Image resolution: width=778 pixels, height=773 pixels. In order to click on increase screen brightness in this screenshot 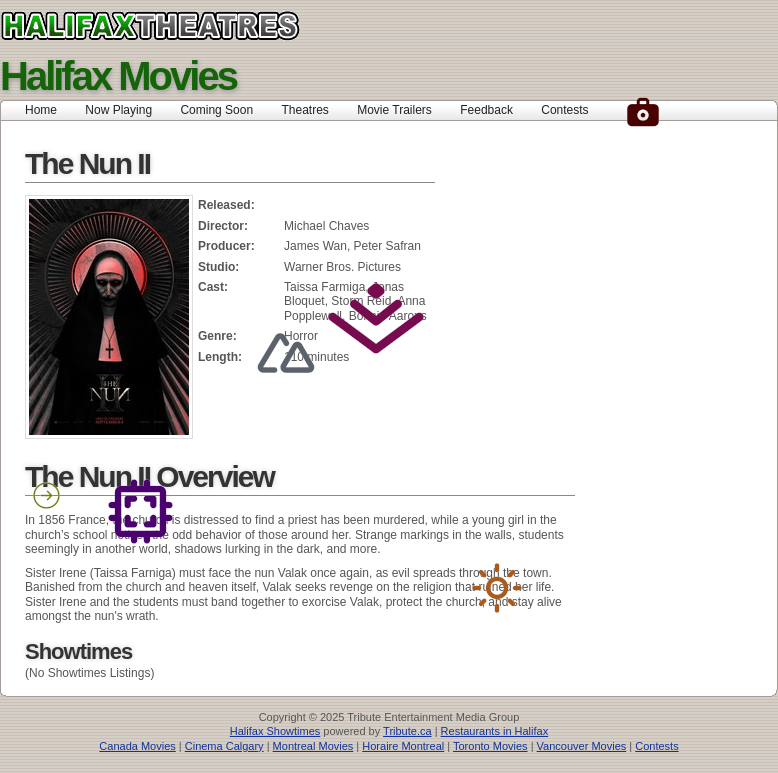, I will do `click(497, 588)`.